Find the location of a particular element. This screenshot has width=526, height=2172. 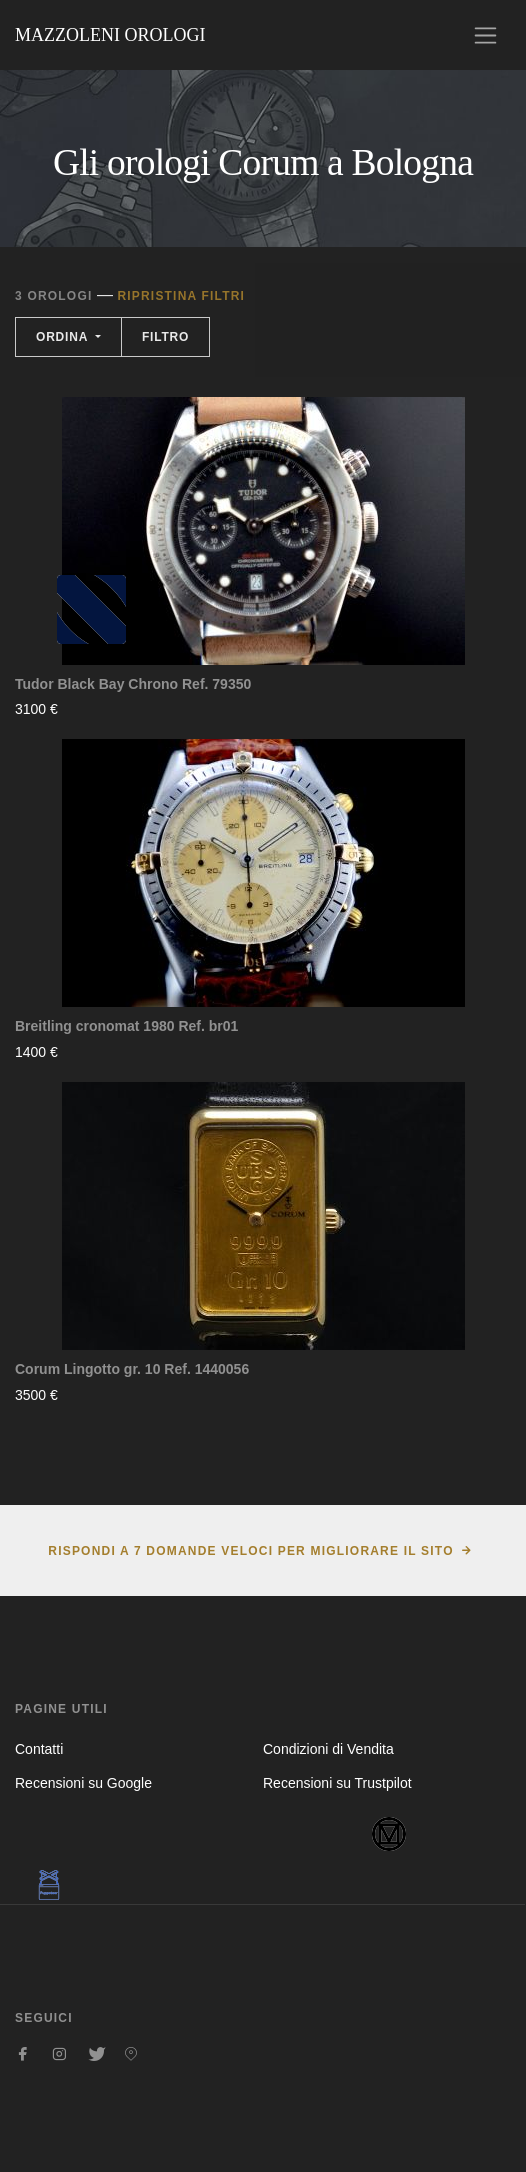

puppeteer browser automation library logo is located at coordinates (49, 1885).